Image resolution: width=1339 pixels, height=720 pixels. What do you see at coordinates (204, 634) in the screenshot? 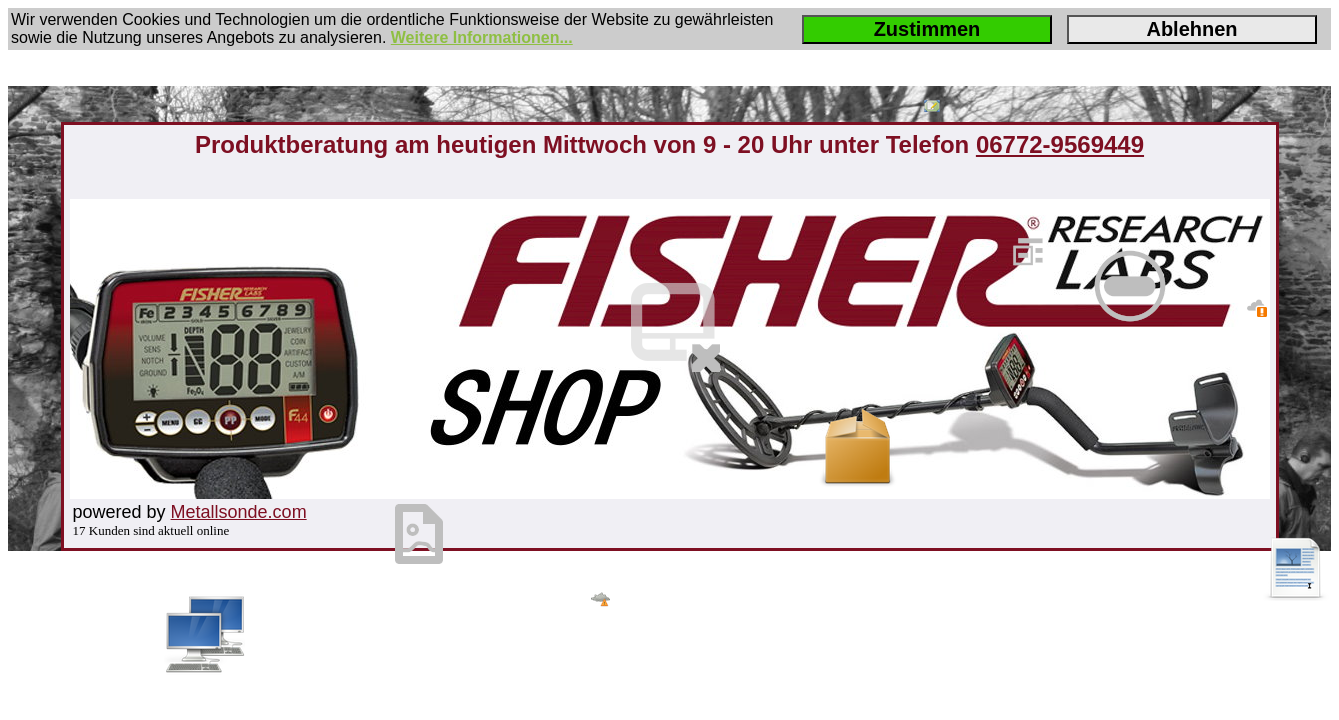
I see `indicates network connection is idle with no active traffic` at bounding box center [204, 634].